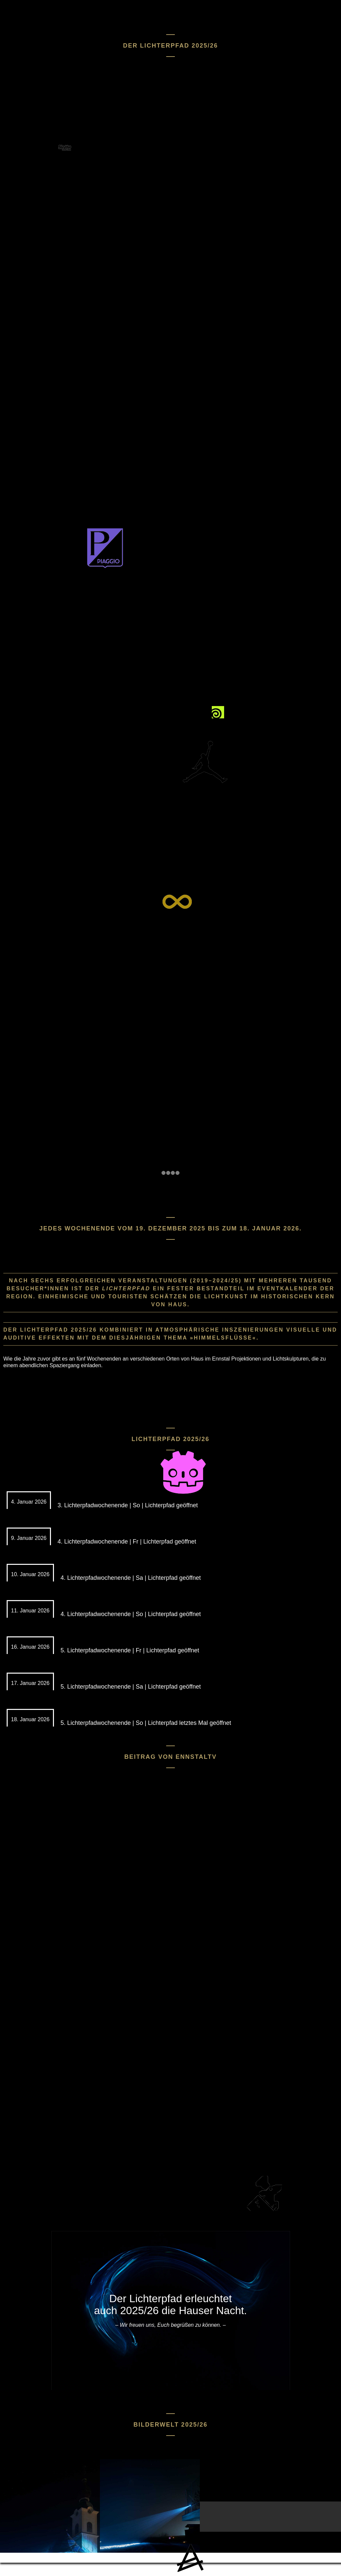  I want to click on open godot engine application, so click(183, 1472).